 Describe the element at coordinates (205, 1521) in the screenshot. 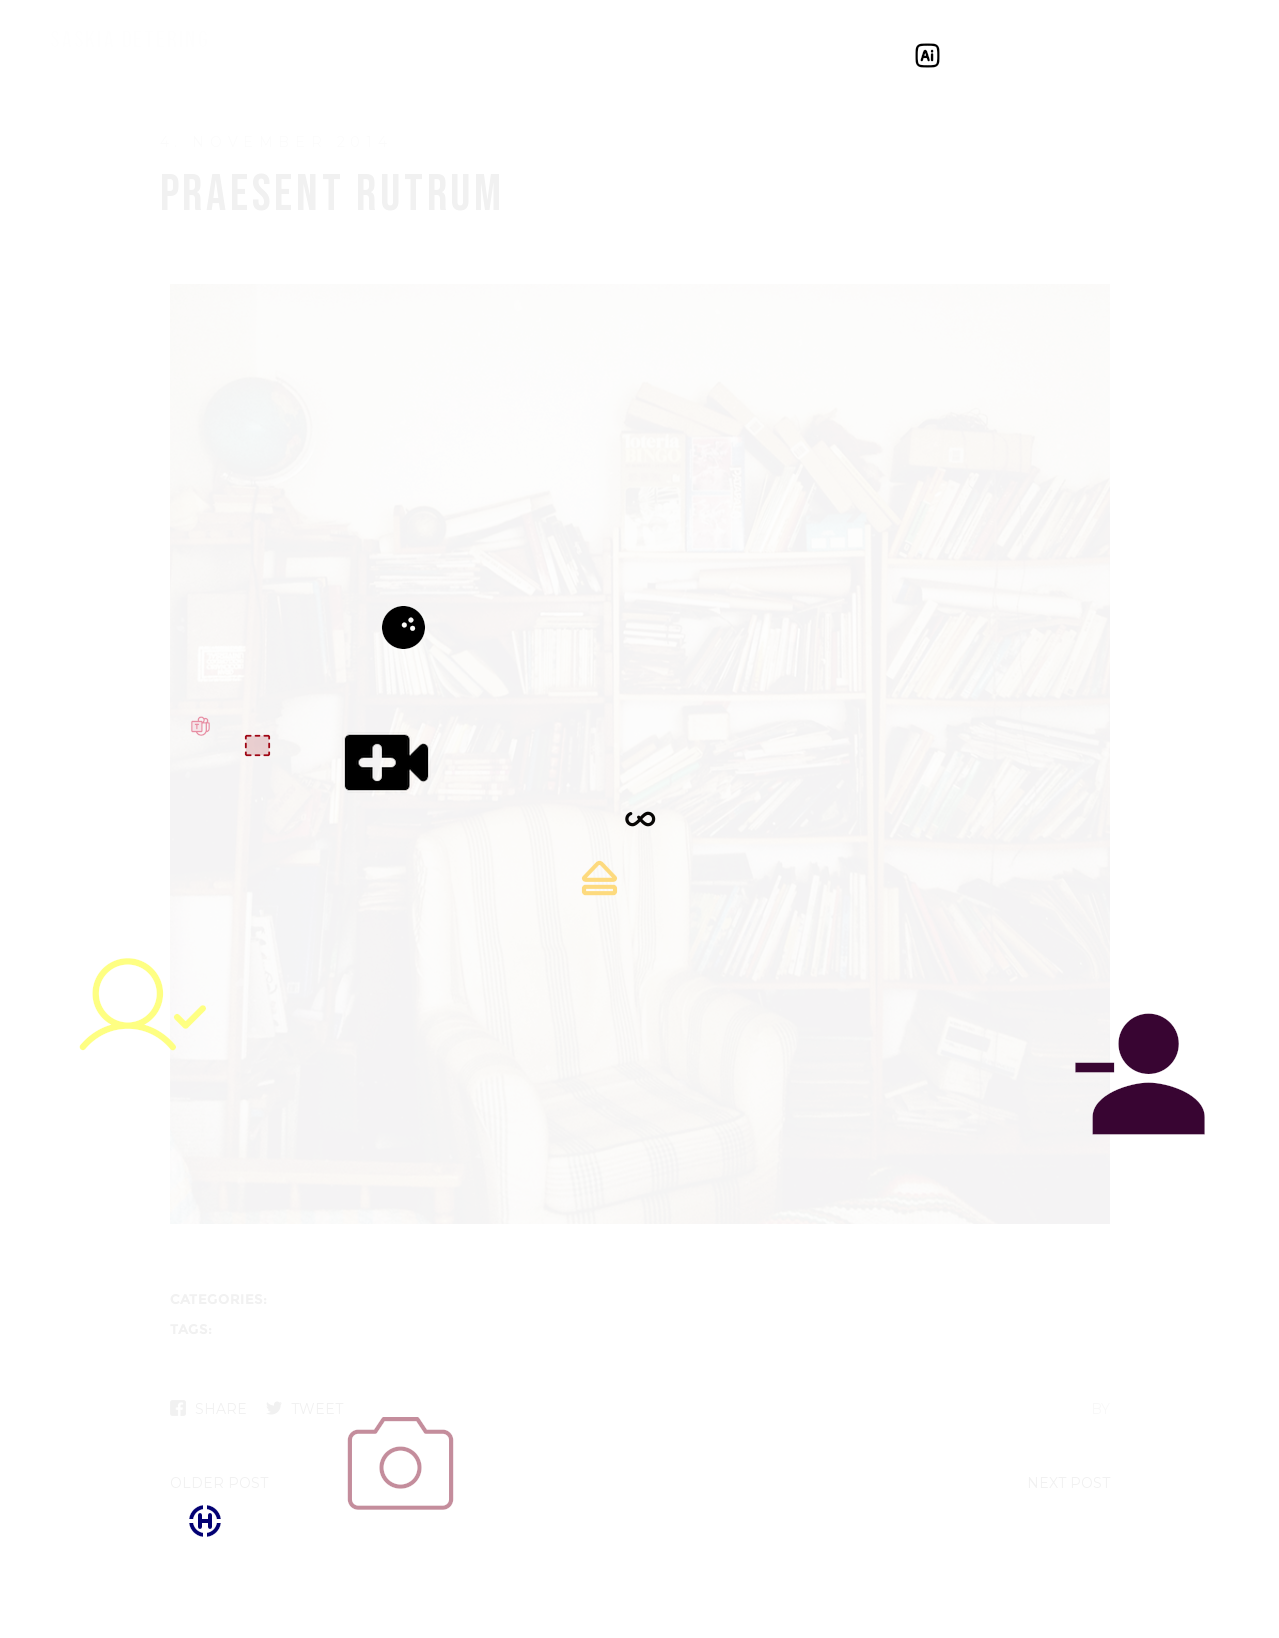

I see `indicates a helipad or helicopter landing zone` at that location.